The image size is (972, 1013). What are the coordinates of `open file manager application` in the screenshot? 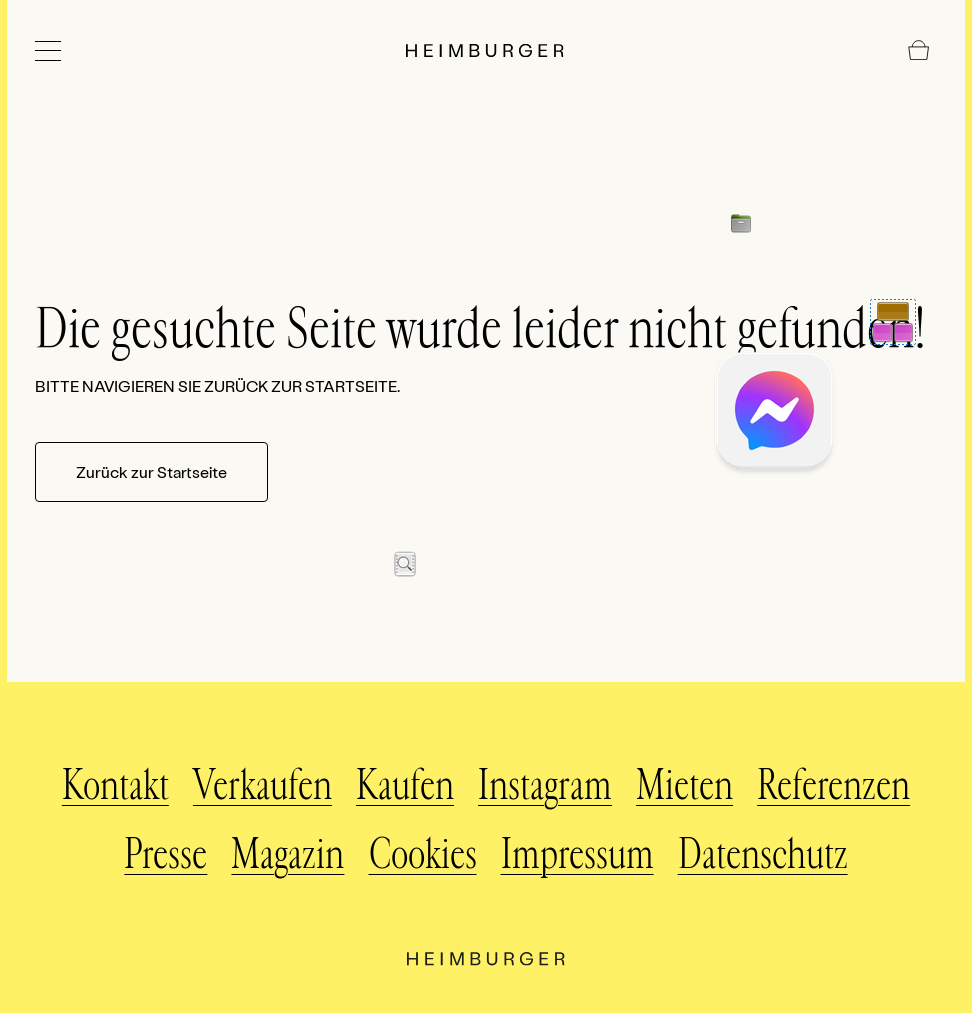 It's located at (741, 223).